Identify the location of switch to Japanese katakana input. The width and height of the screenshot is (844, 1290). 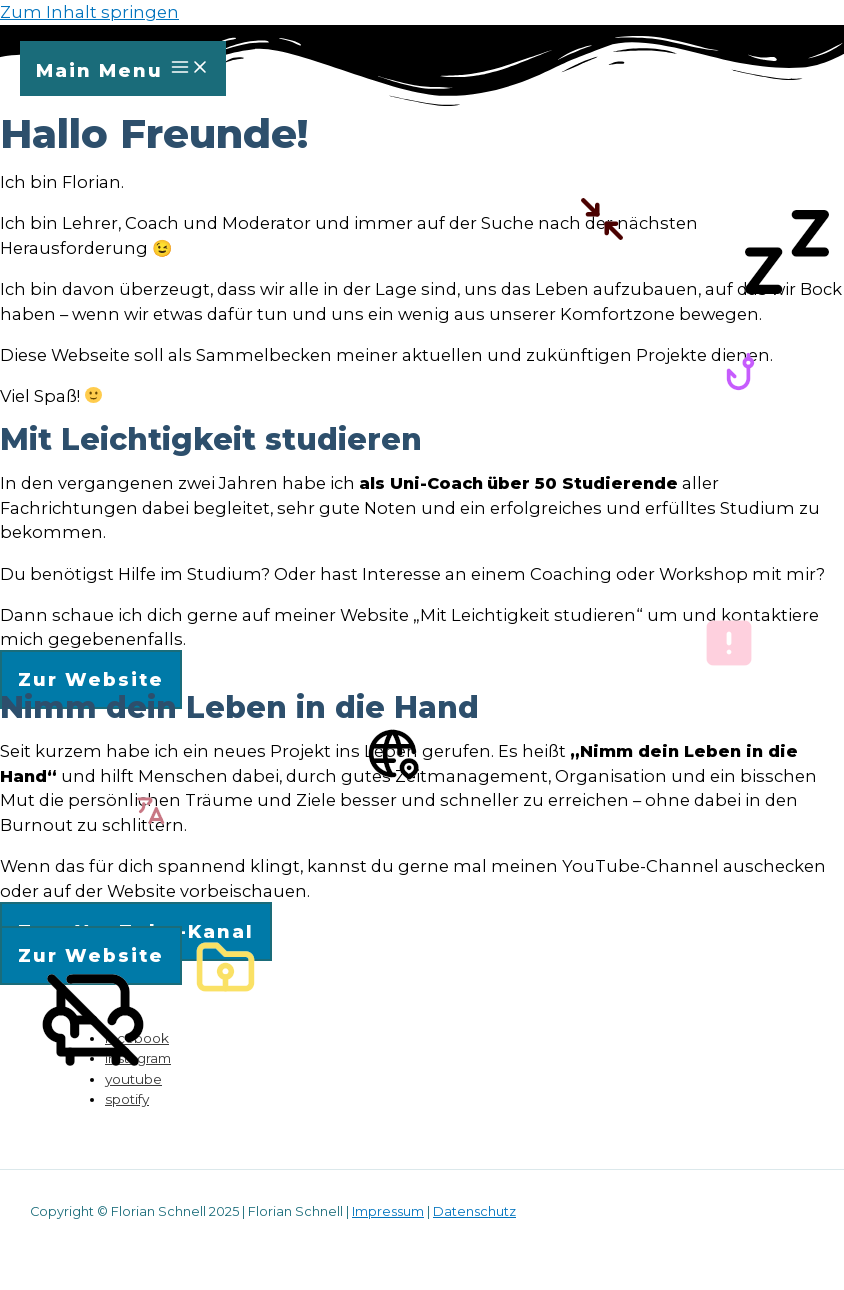
(150, 810).